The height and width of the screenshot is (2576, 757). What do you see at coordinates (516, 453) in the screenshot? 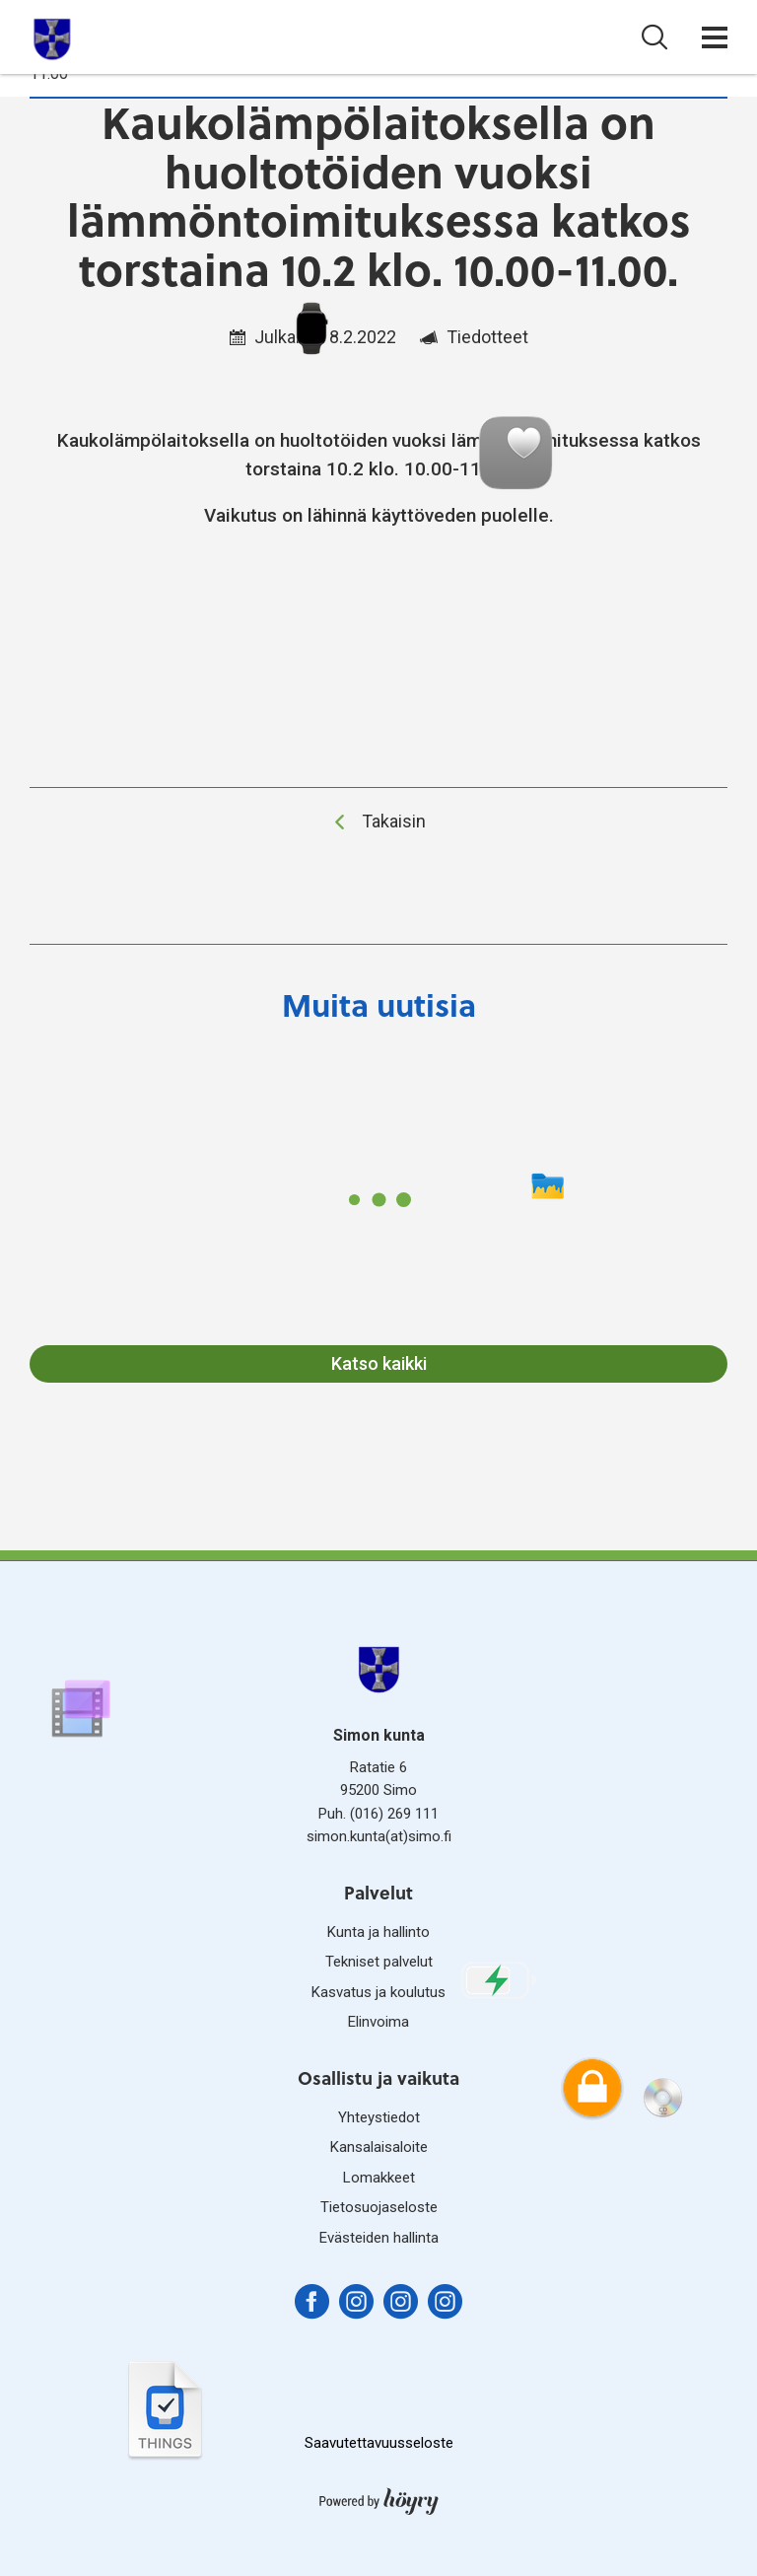
I see `open the Health app` at bounding box center [516, 453].